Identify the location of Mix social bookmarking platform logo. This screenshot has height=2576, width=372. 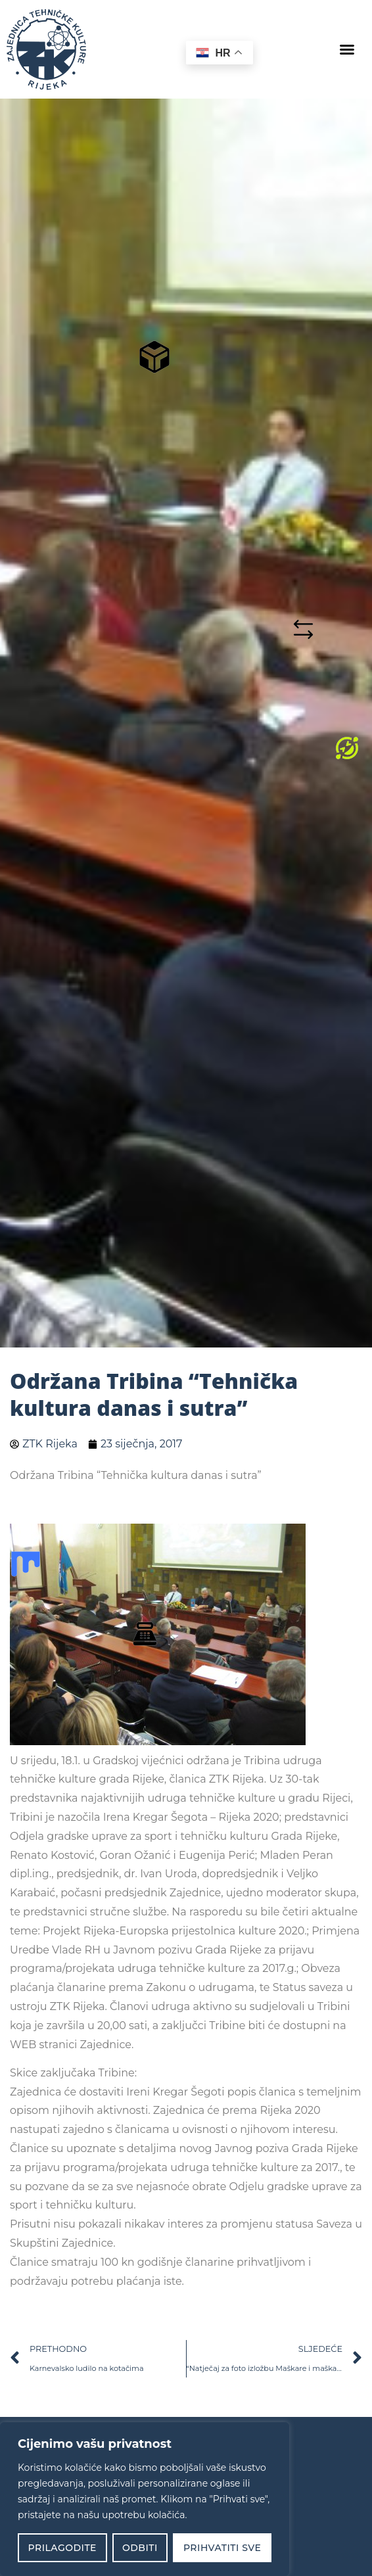
(26, 1564).